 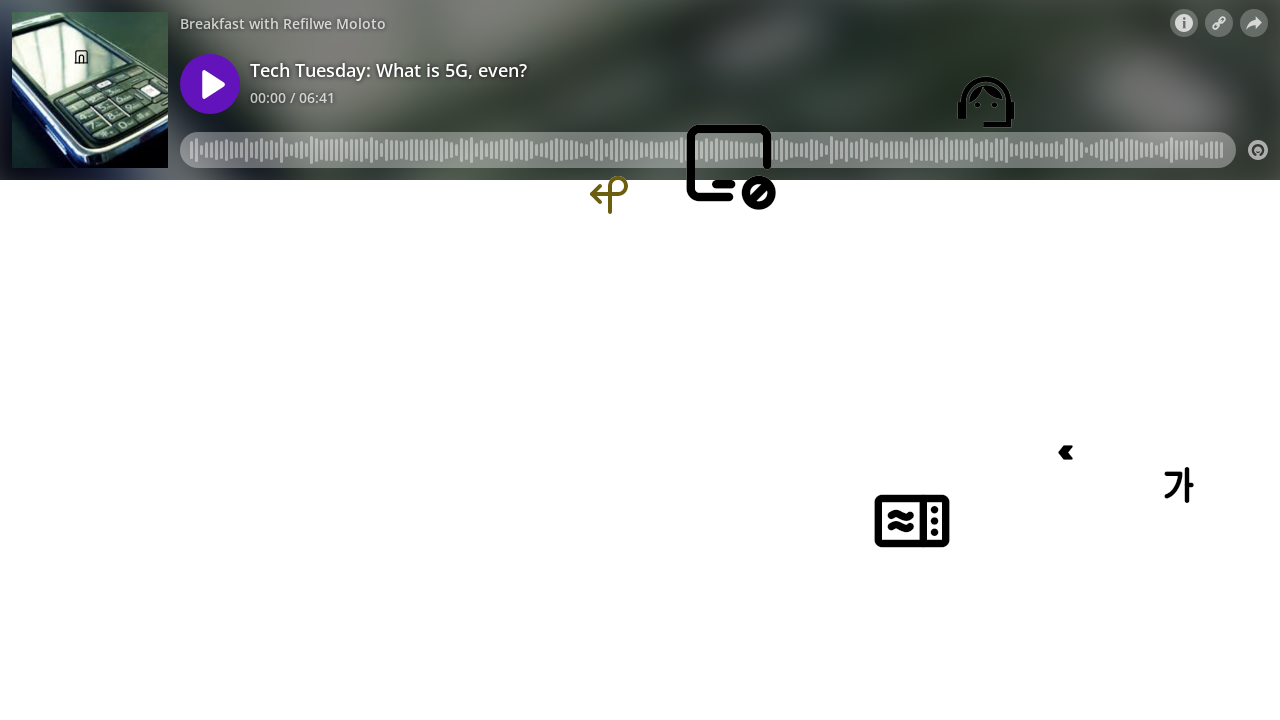 What do you see at coordinates (608, 194) in the screenshot?
I see `undo or go back to previous state` at bounding box center [608, 194].